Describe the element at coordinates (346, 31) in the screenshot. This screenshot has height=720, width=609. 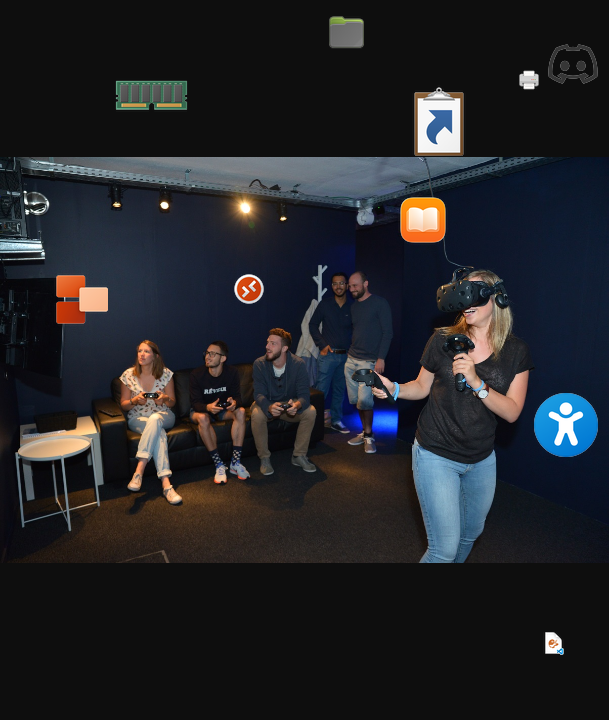
I see `open a folder or directory` at that location.